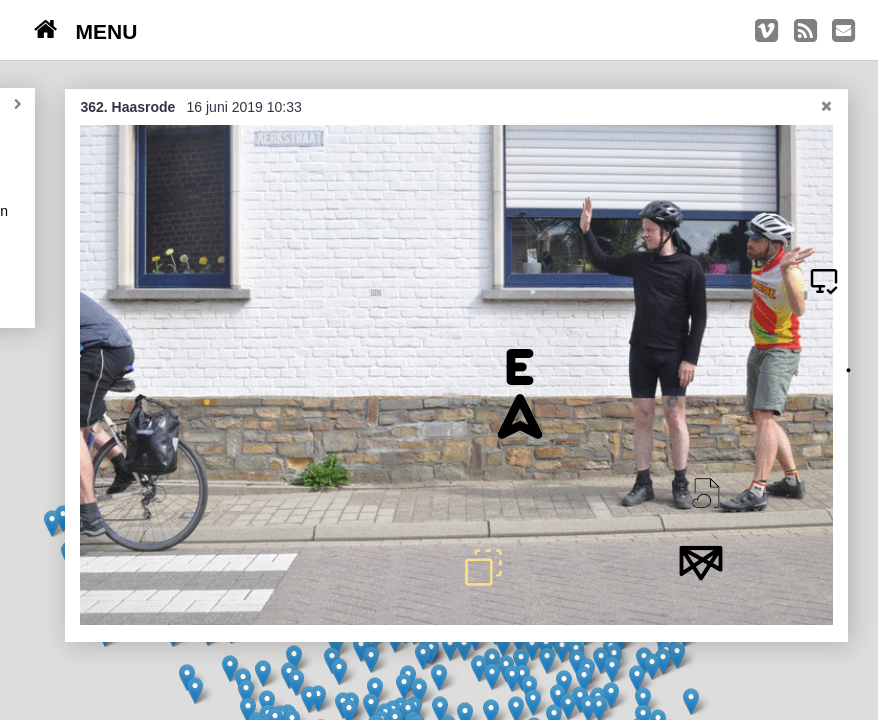  Describe the element at coordinates (520, 394) in the screenshot. I see `navigate east direction` at that location.